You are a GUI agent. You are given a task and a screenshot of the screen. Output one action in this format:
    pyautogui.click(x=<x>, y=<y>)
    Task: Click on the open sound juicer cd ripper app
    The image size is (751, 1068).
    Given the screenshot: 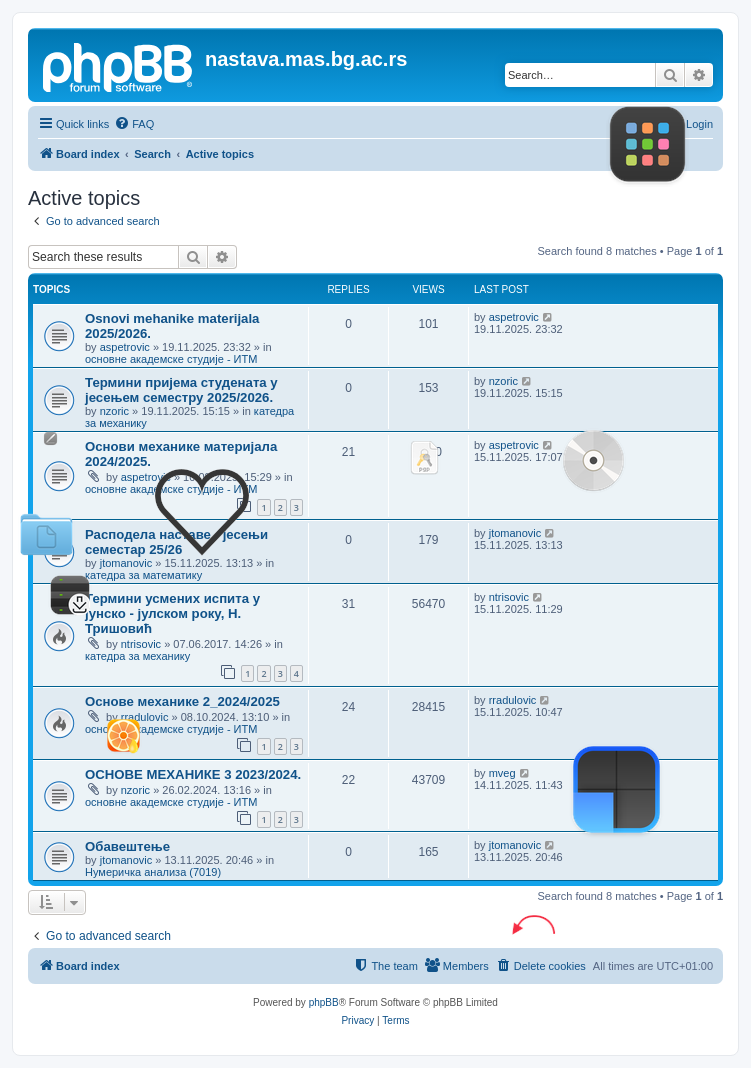 What is the action you would take?
    pyautogui.click(x=123, y=735)
    